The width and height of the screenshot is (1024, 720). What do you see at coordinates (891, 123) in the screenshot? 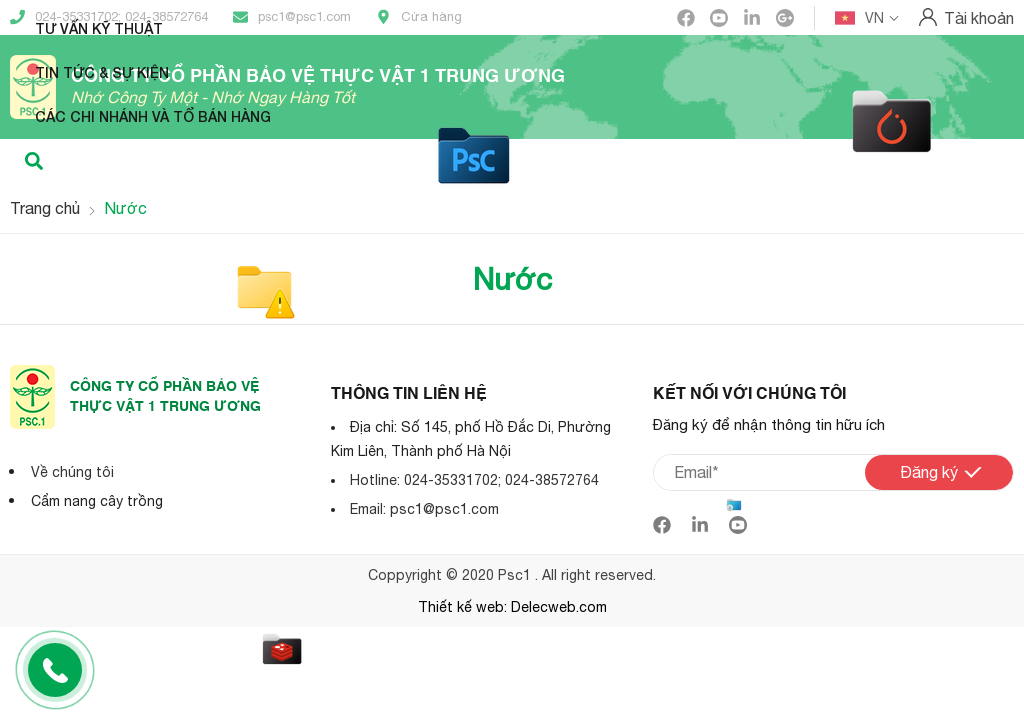
I see `open pytorch project folder` at bounding box center [891, 123].